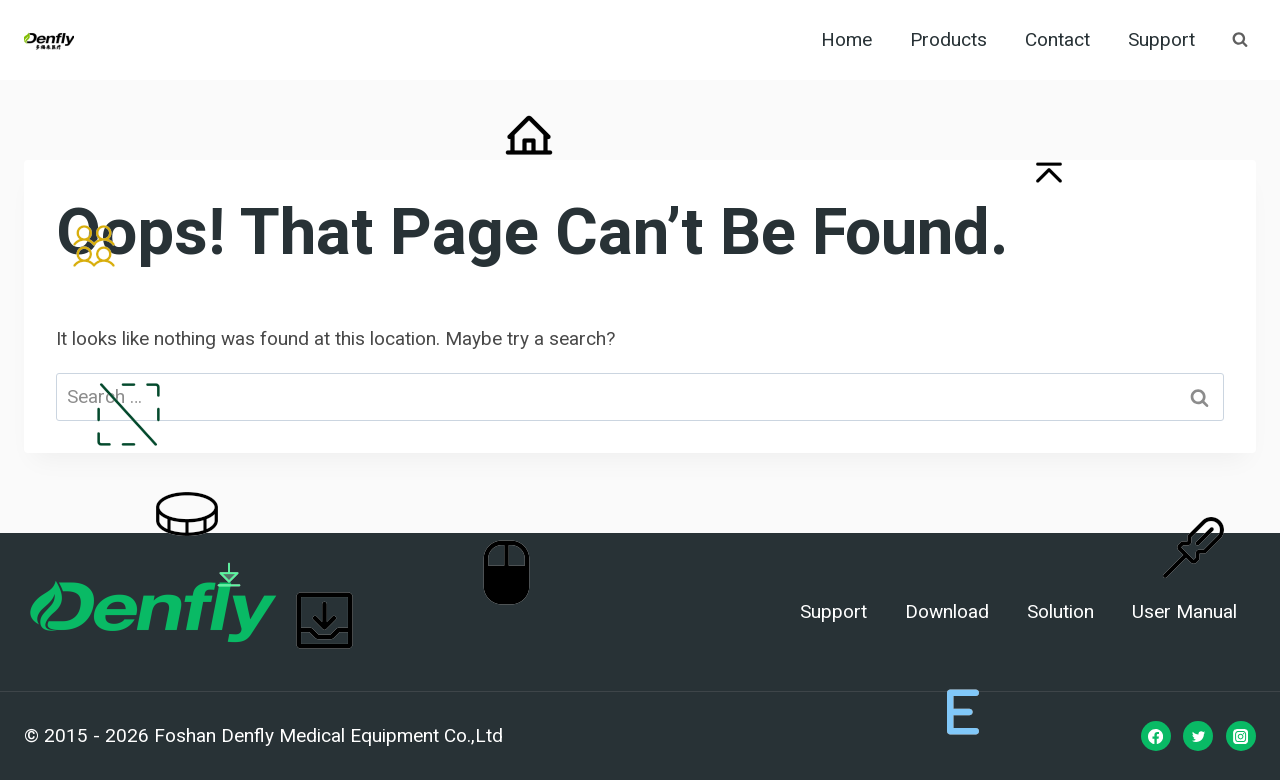  What do you see at coordinates (506, 572) in the screenshot?
I see `indicates mouse input is available or required` at bounding box center [506, 572].